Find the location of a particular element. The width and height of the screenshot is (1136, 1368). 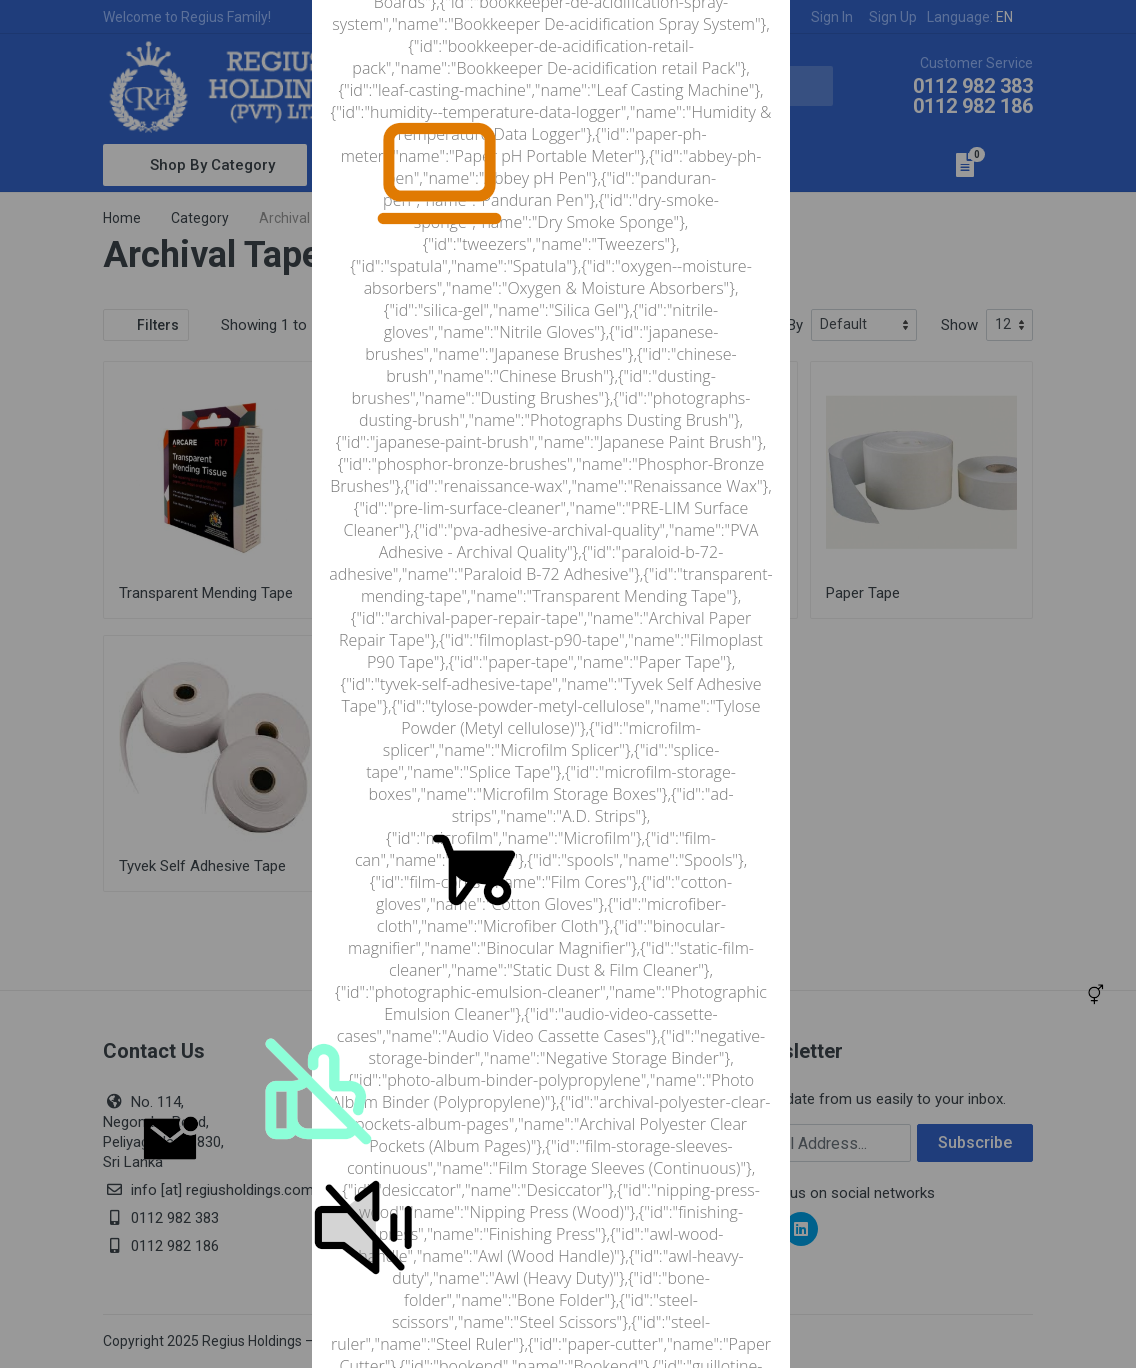

access gardening tools or supplies is located at coordinates (476, 870).